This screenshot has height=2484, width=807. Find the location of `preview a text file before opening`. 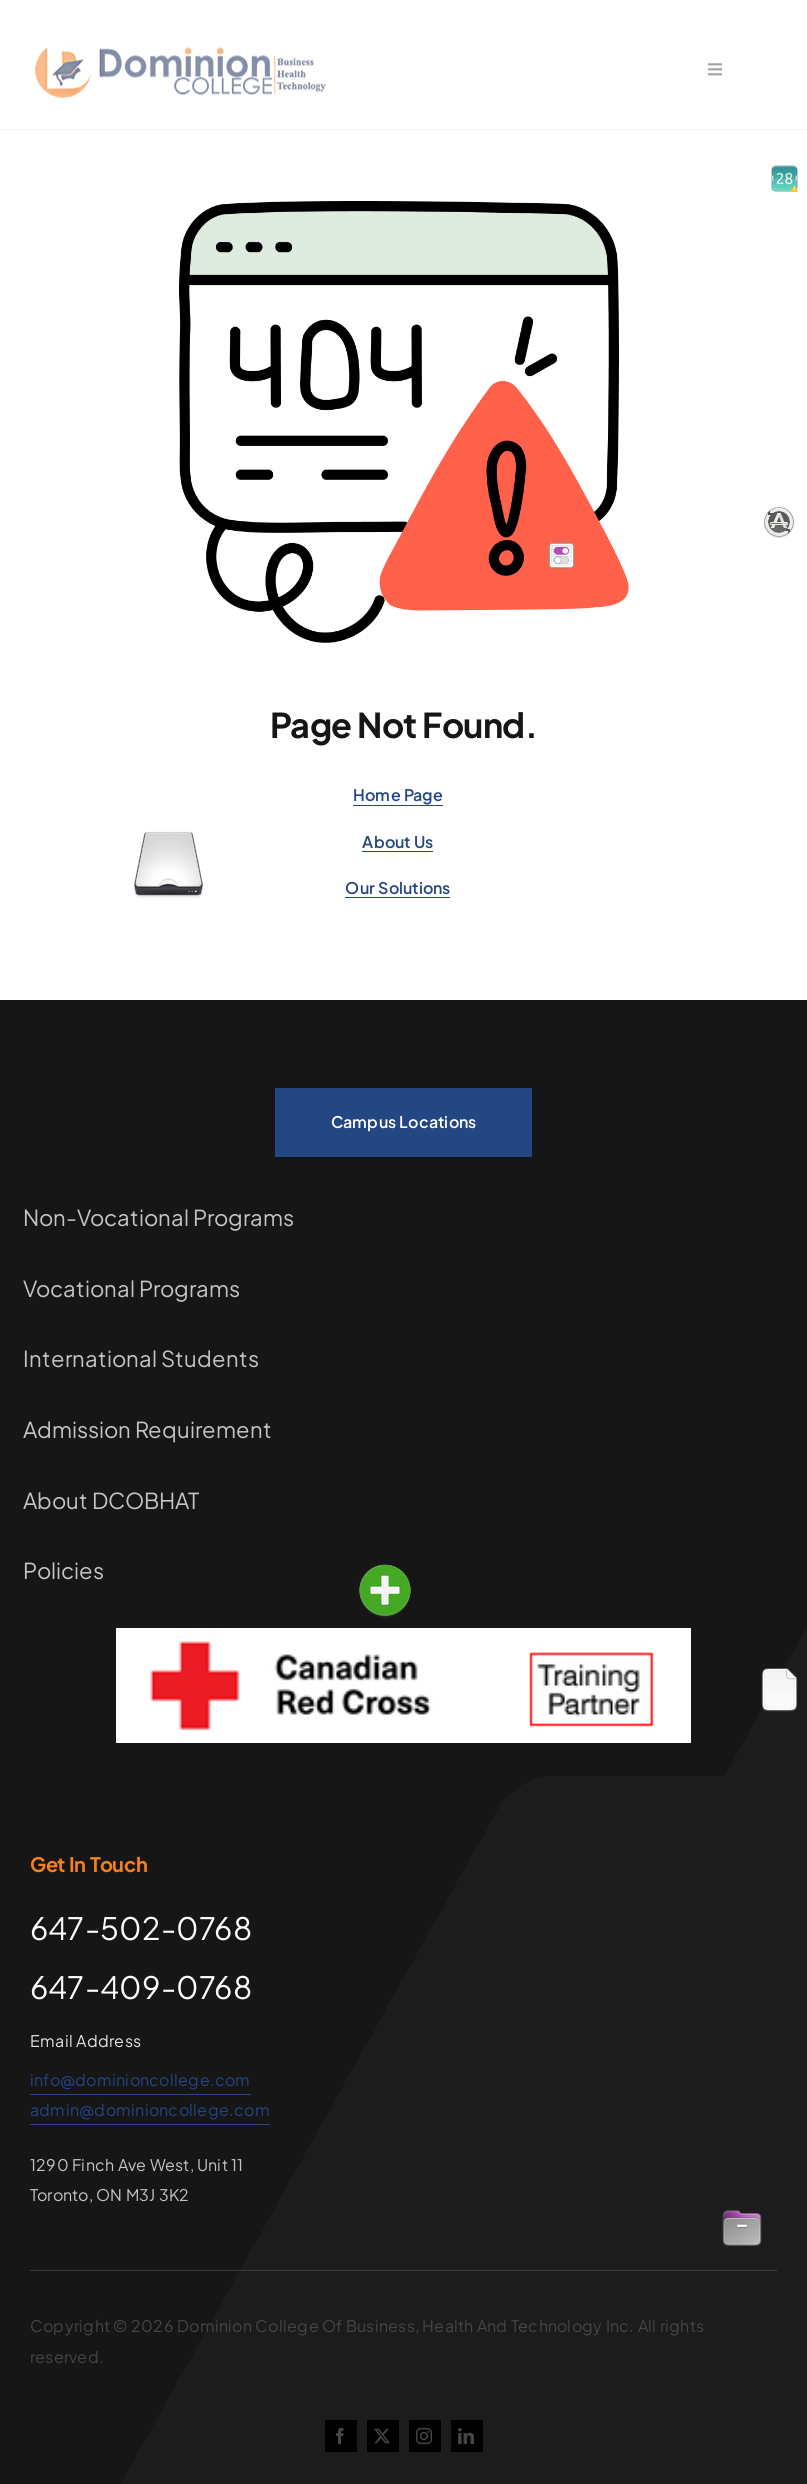

preview a text file before opening is located at coordinates (779, 1689).